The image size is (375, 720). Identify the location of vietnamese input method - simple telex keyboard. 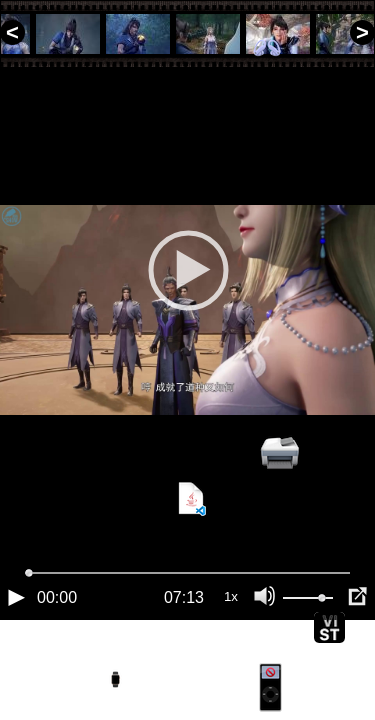
(329, 627).